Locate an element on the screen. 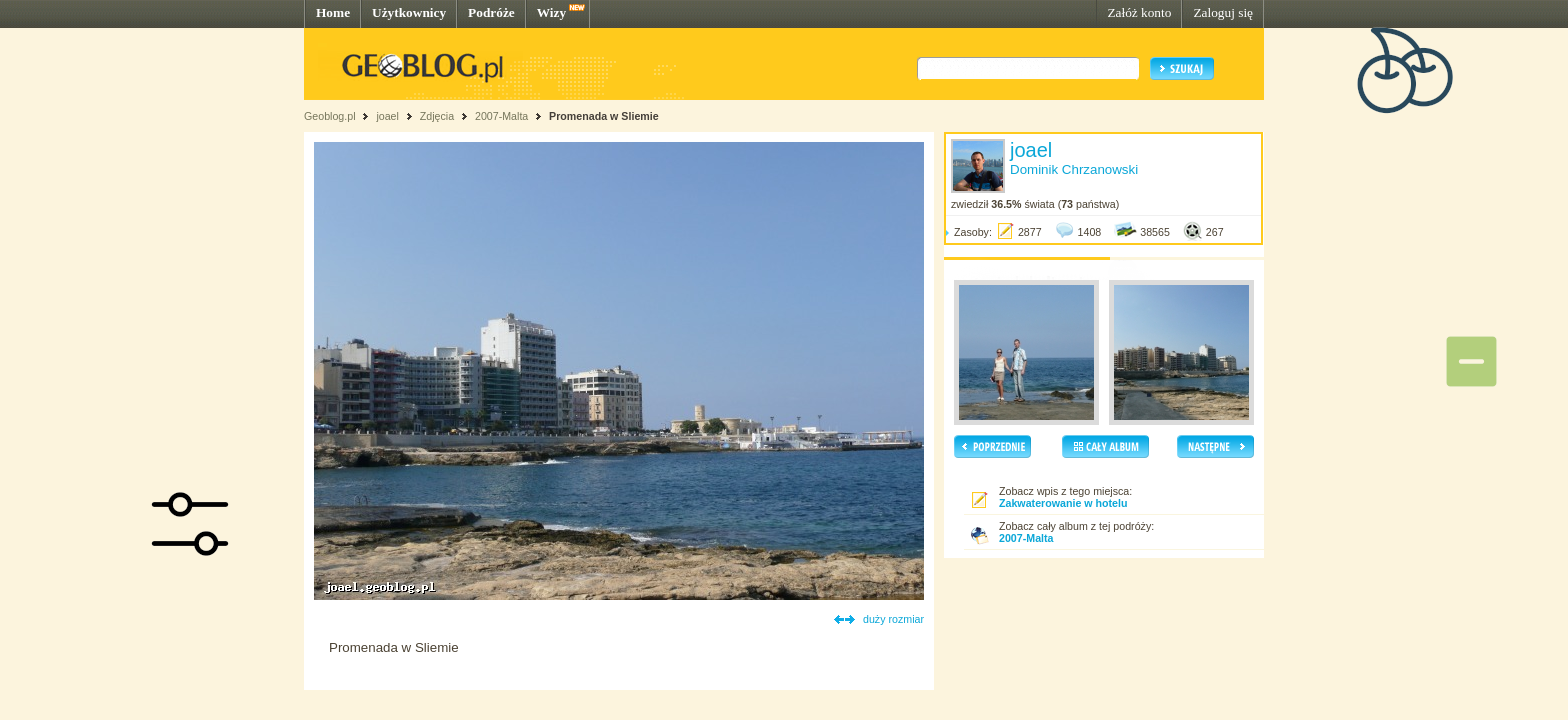  indicates fruit or produce category is located at coordinates (1403, 70).